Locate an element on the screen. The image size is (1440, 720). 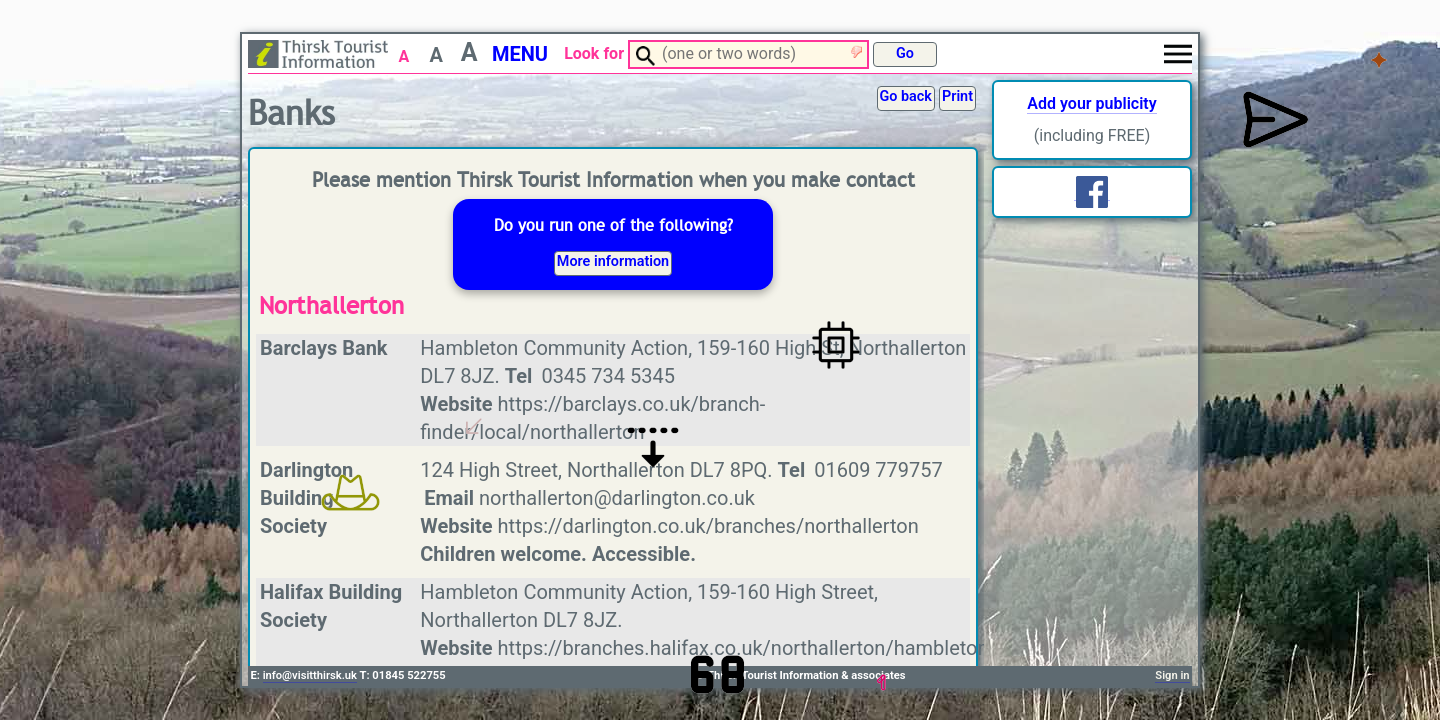
select western or country theme is located at coordinates (350, 494).